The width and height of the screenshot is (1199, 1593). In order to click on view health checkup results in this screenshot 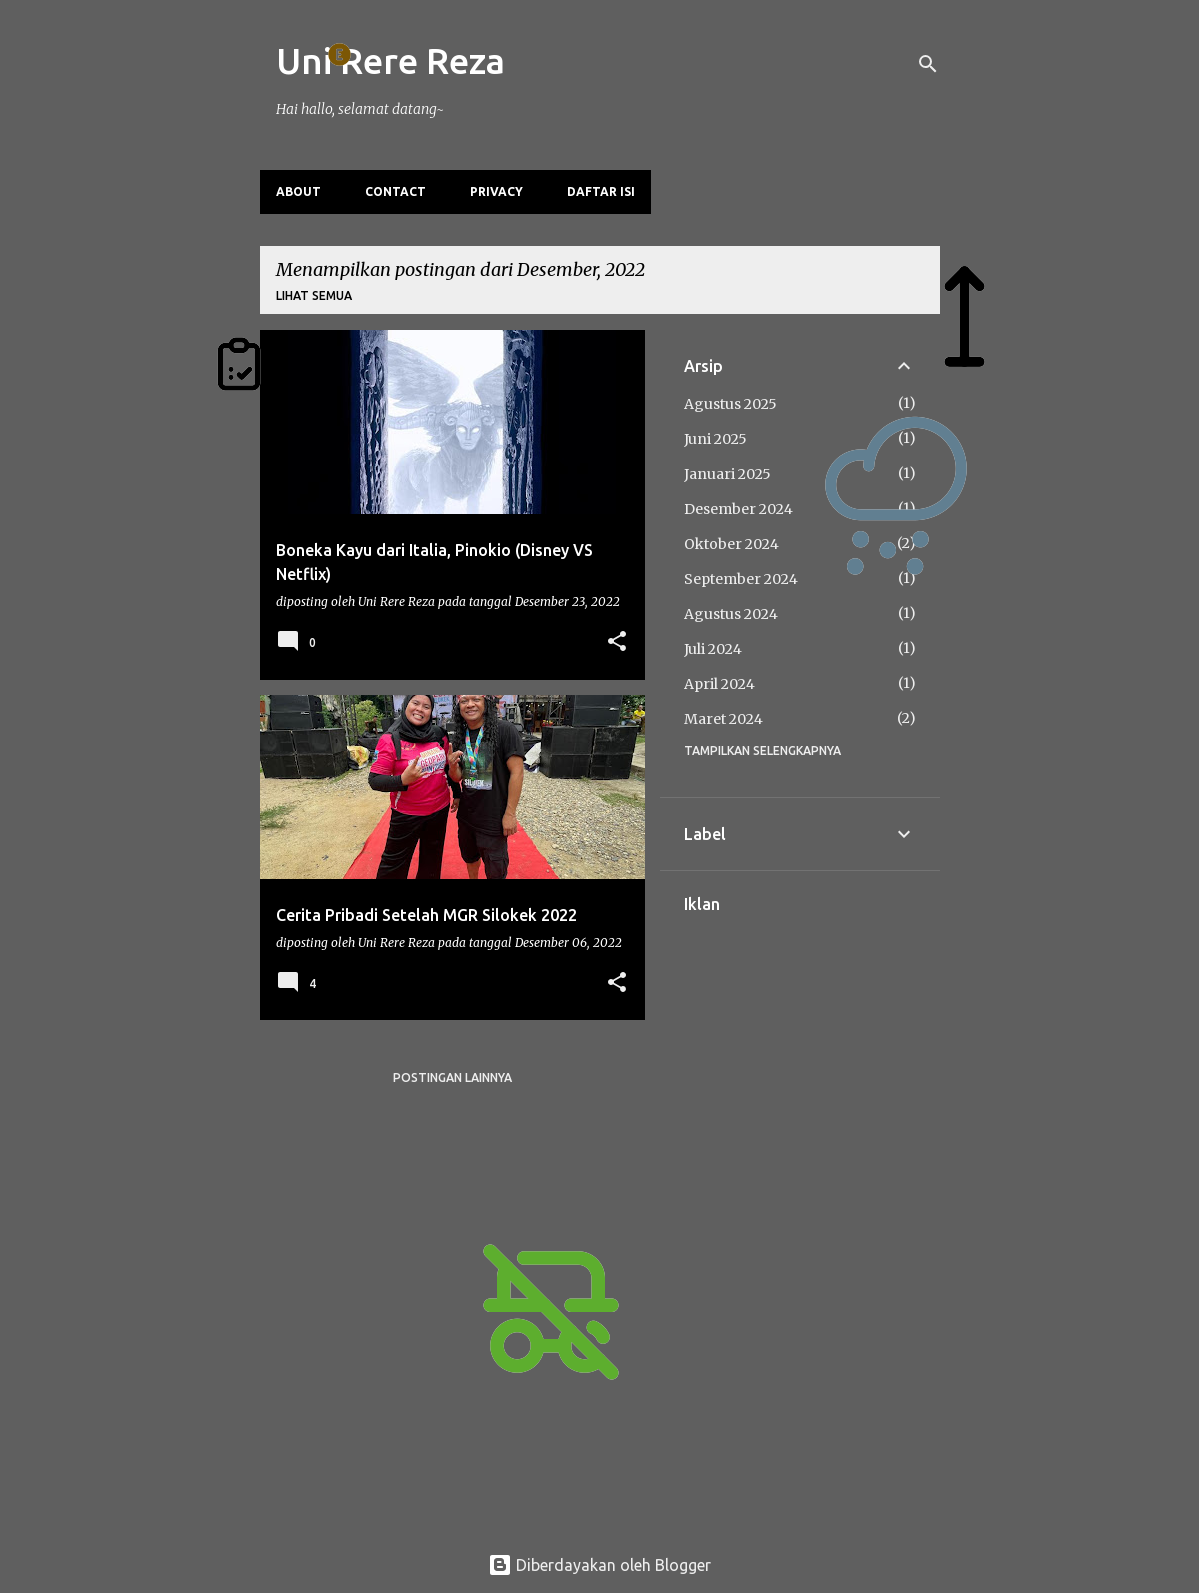, I will do `click(239, 364)`.